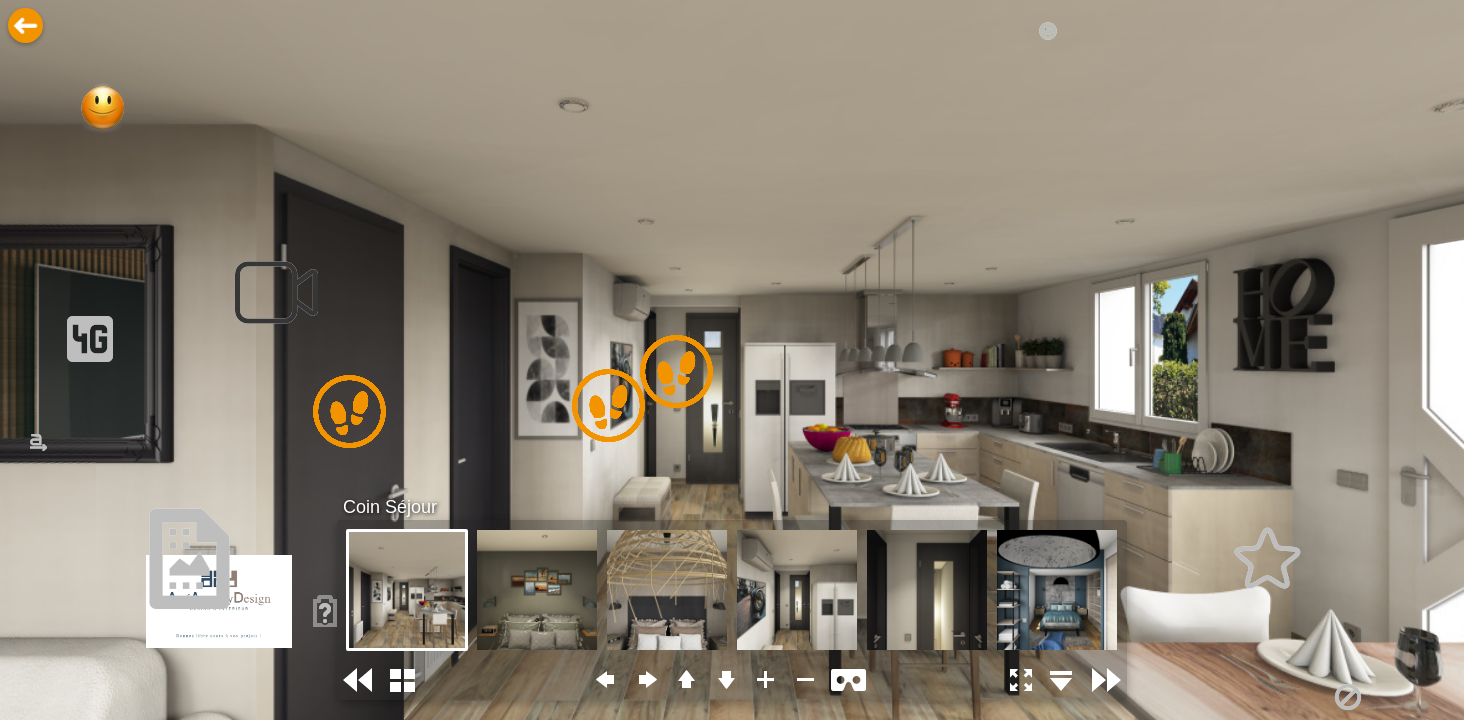 This screenshot has height=720, width=1464. Describe the element at coordinates (1267, 560) in the screenshot. I see `item is not marked as a favorite` at that location.